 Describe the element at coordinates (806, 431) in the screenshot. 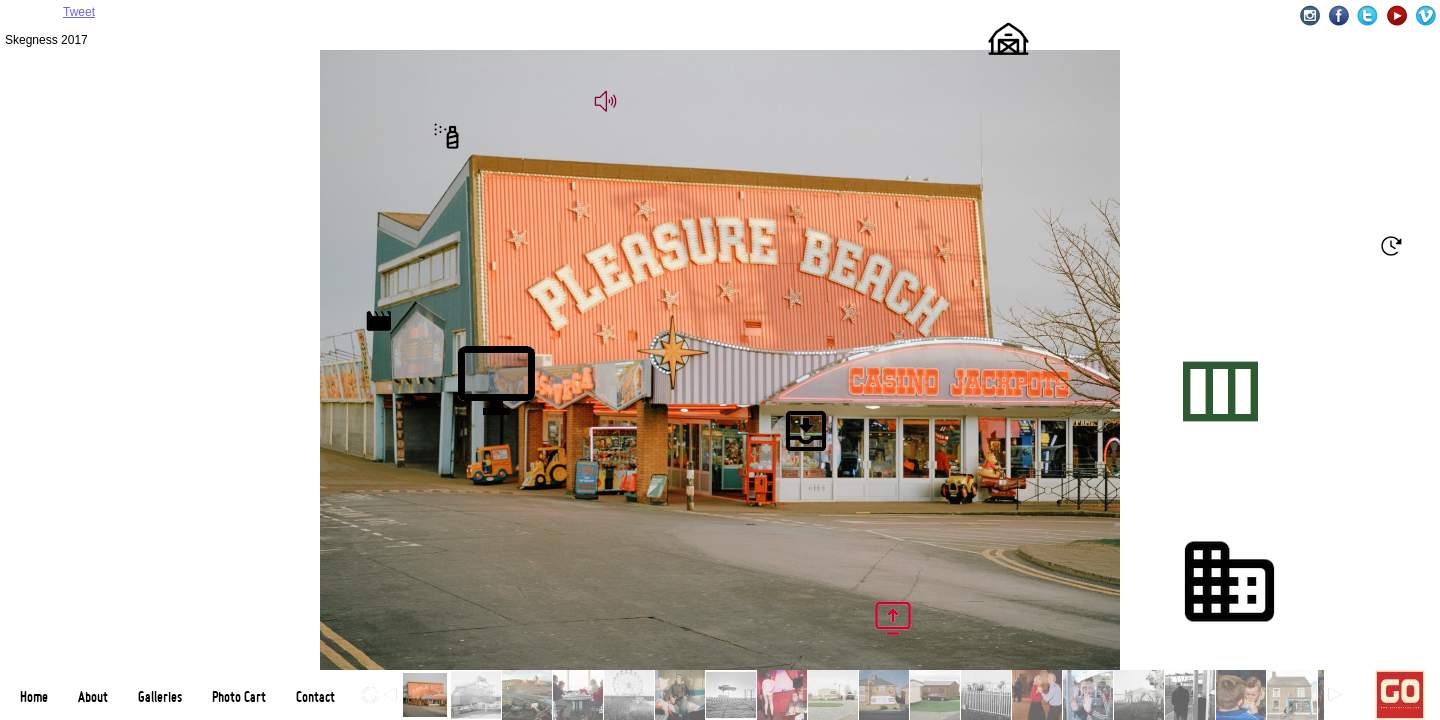

I see `move message to inbox` at that location.